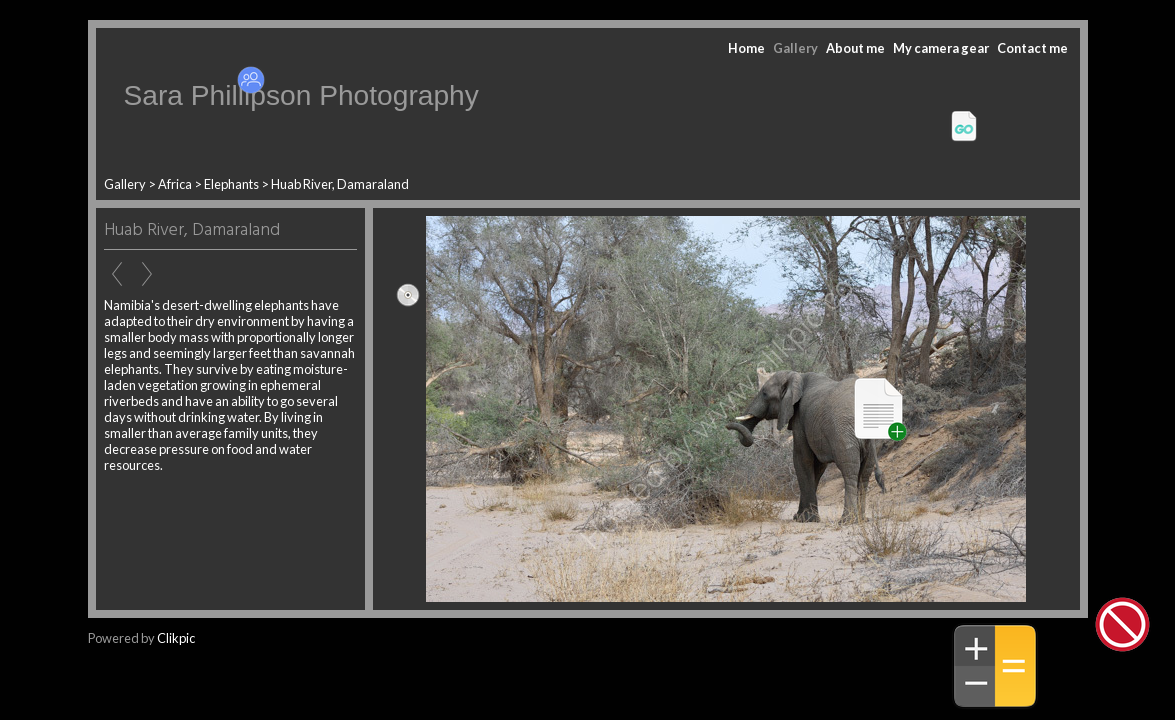  What do you see at coordinates (1122, 624) in the screenshot?
I see `delete selected email message` at bounding box center [1122, 624].